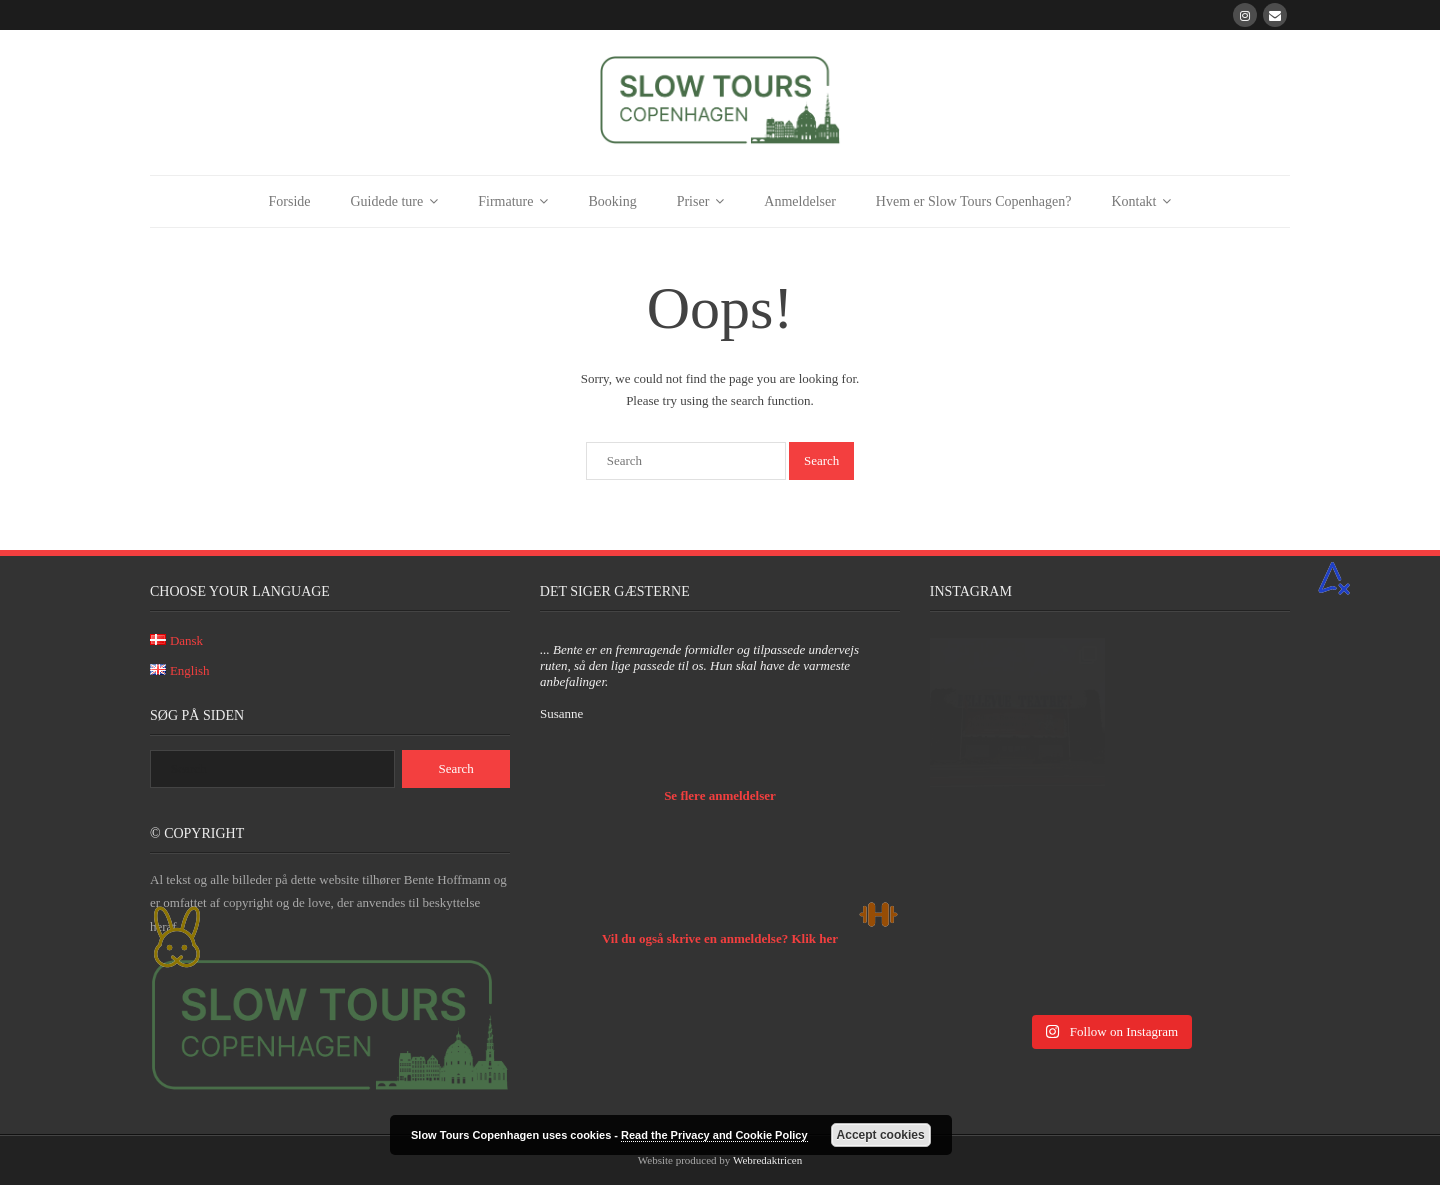 The image size is (1440, 1185). Describe the element at coordinates (878, 914) in the screenshot. I see `access workout or fitness features` at that location.